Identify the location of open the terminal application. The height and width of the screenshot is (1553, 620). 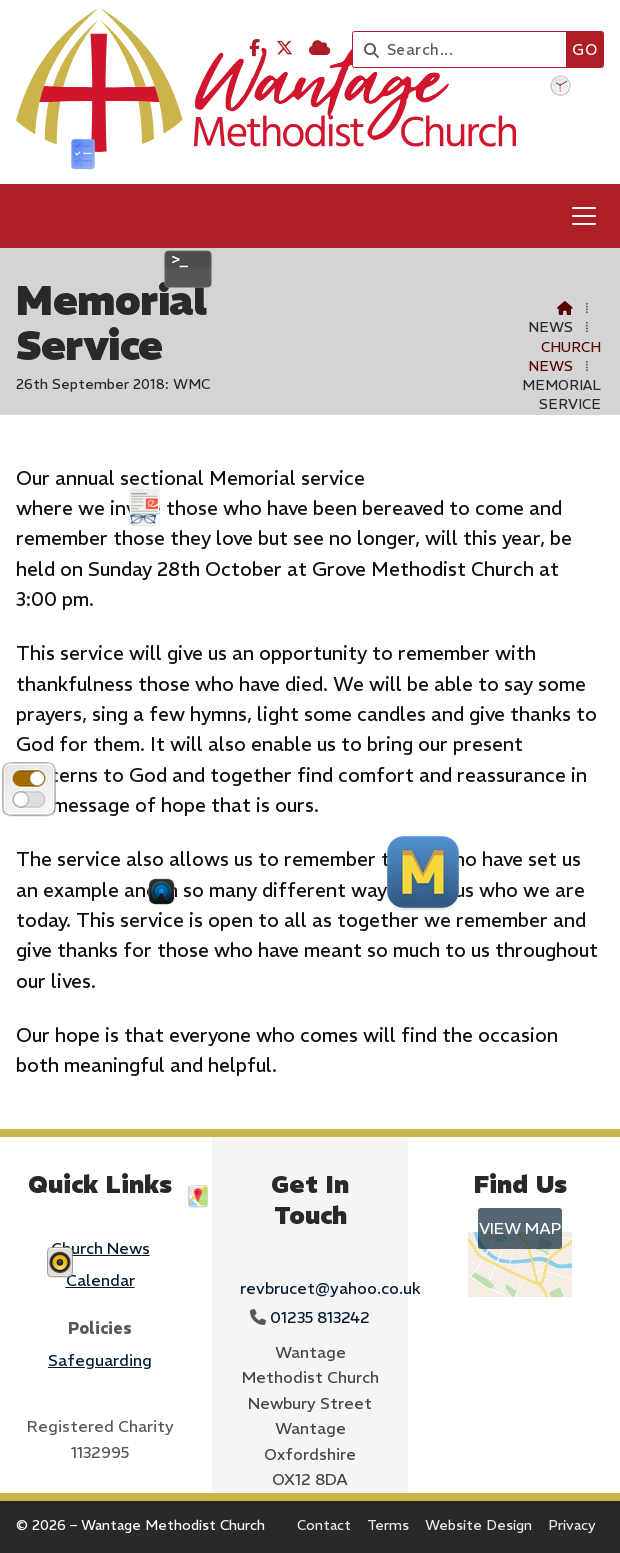
(188, 269).